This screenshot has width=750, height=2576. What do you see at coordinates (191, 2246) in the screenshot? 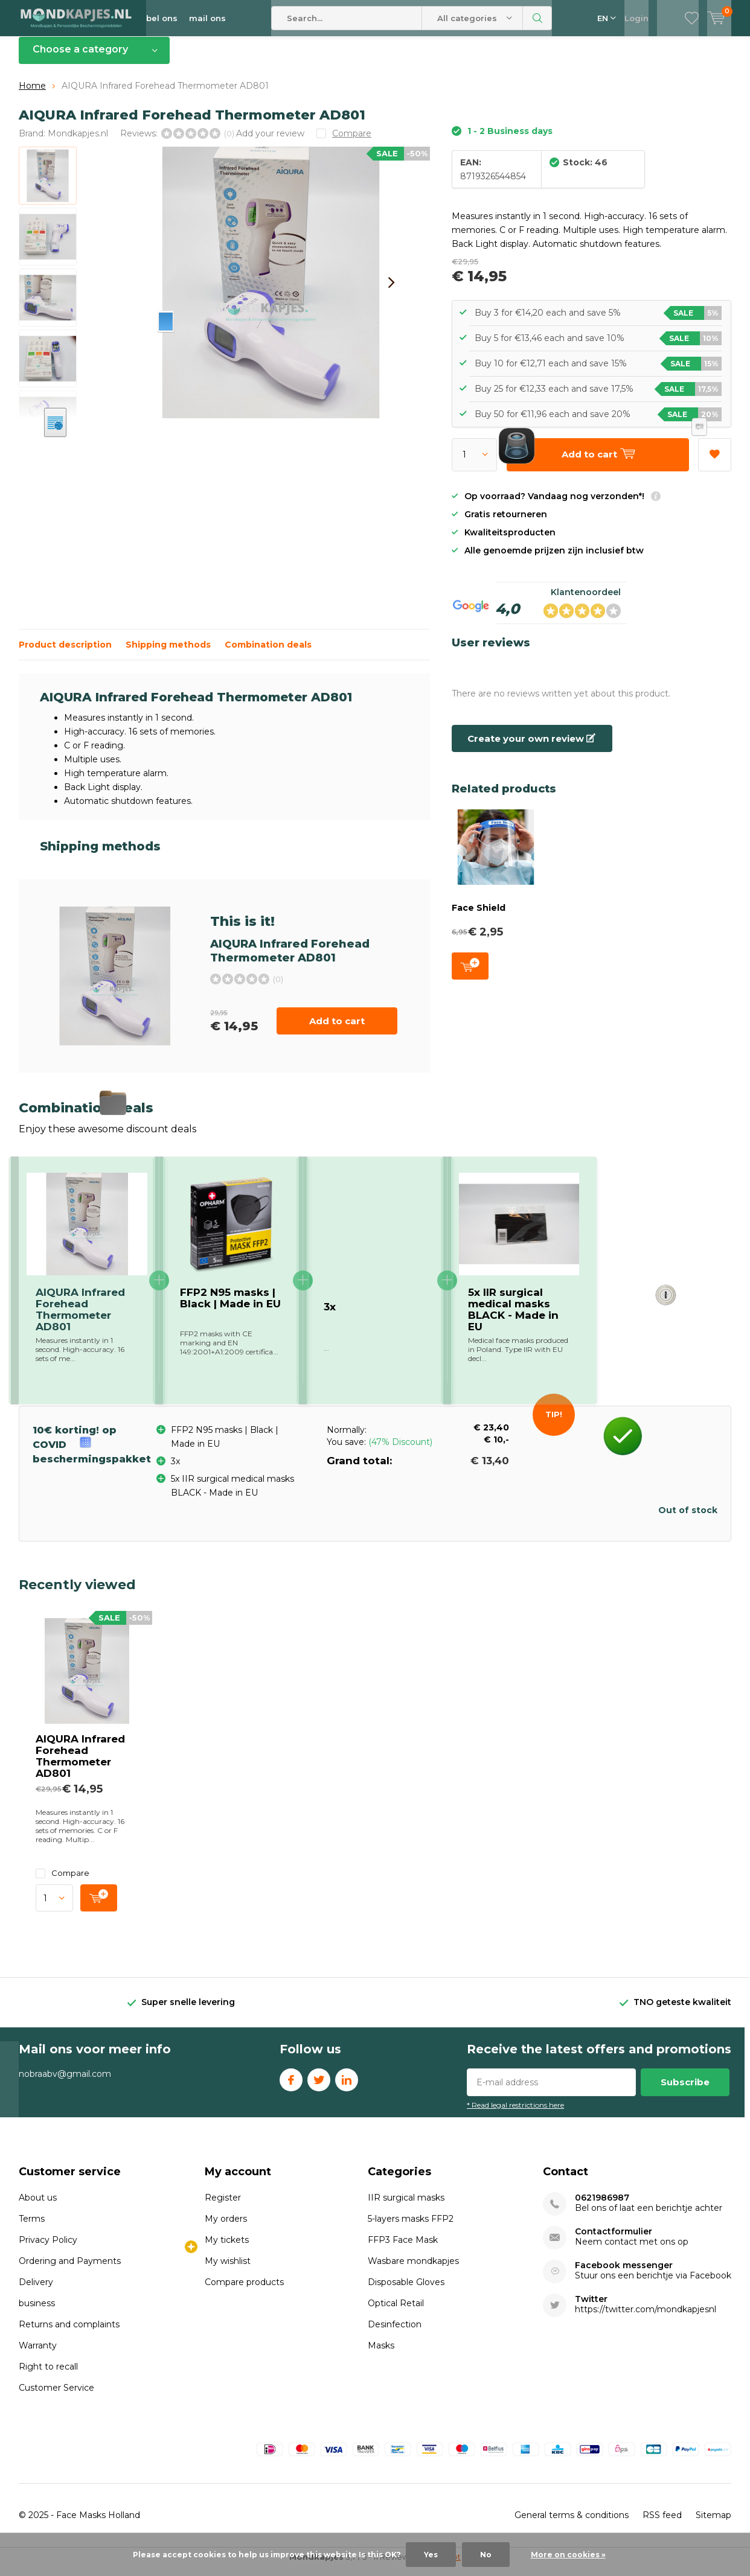
I see `mark a bluetooth device as trusted` at bounding box center [191, 2246].